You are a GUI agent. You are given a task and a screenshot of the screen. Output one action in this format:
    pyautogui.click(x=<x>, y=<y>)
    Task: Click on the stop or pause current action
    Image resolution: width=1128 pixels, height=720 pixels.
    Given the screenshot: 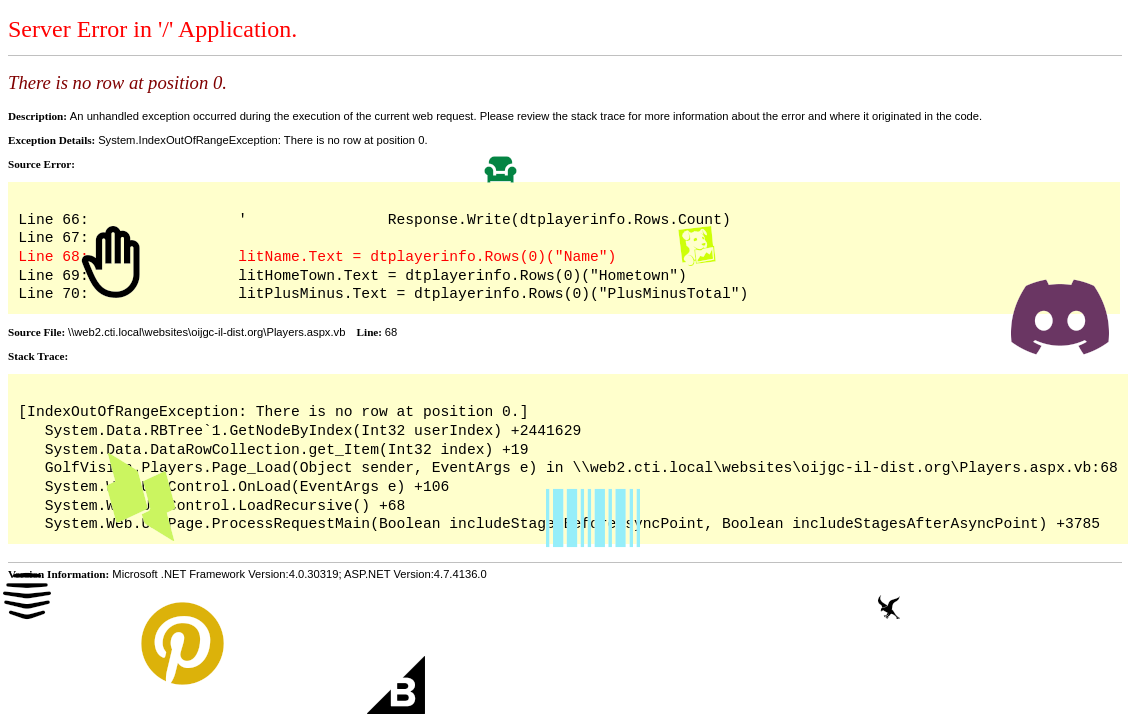 What is the action you would take?
    pyautogui.click(x=111, y=263)
    